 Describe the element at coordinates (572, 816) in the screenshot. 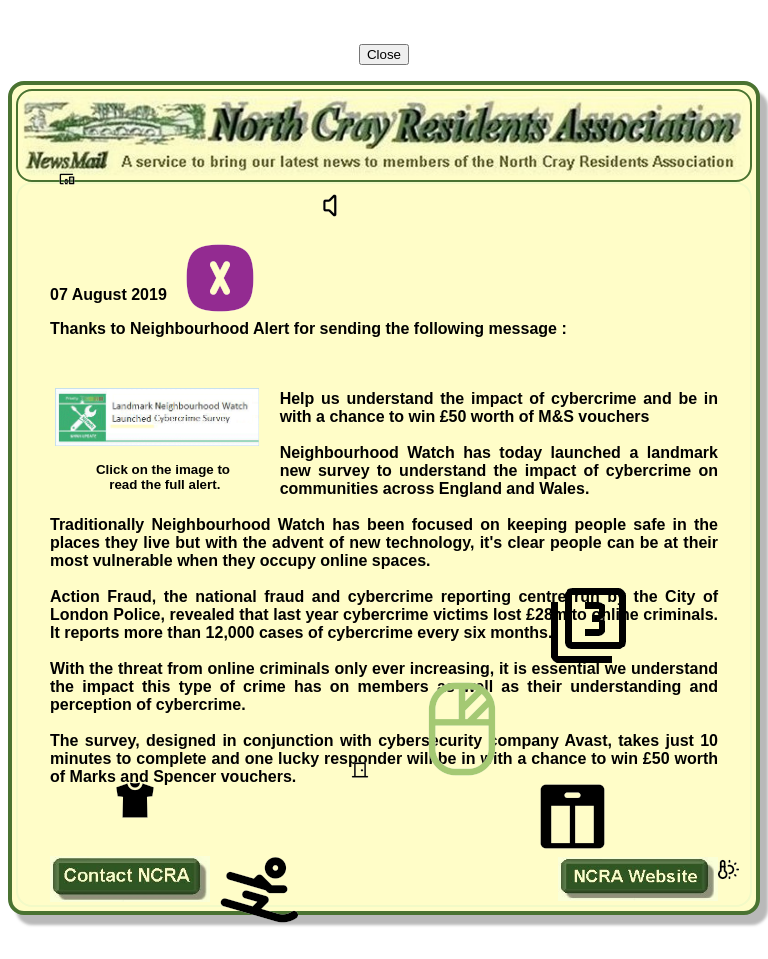

I see `indicates elevator access or location` at that location.